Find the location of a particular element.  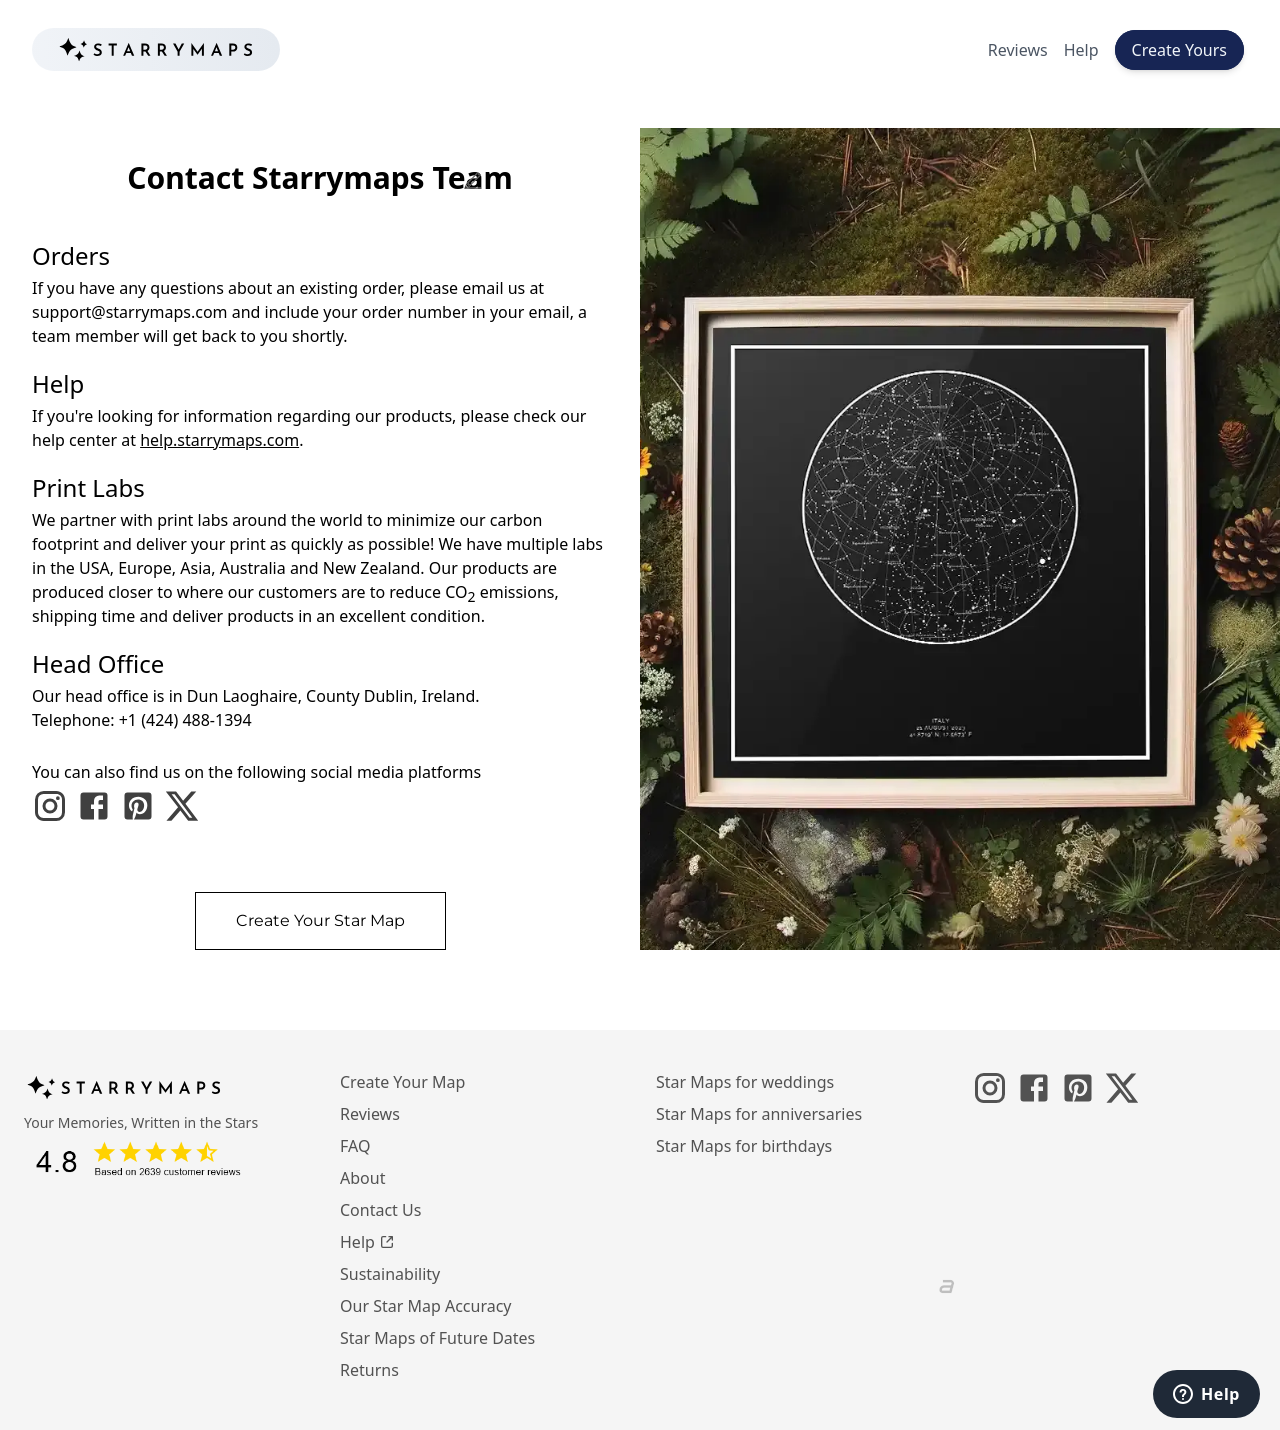

edit app launcher settings is located at coordinates (472, 180).